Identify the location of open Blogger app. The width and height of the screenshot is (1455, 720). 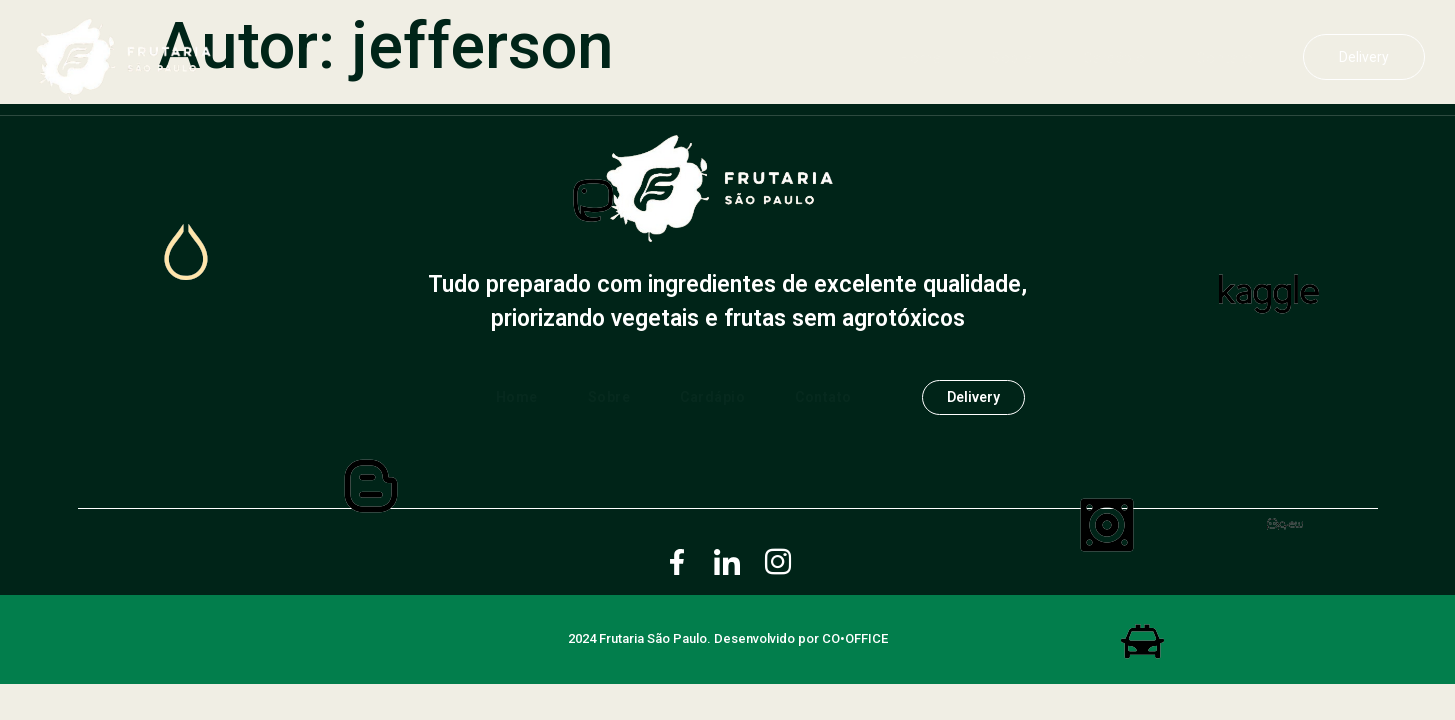
(371, 486).